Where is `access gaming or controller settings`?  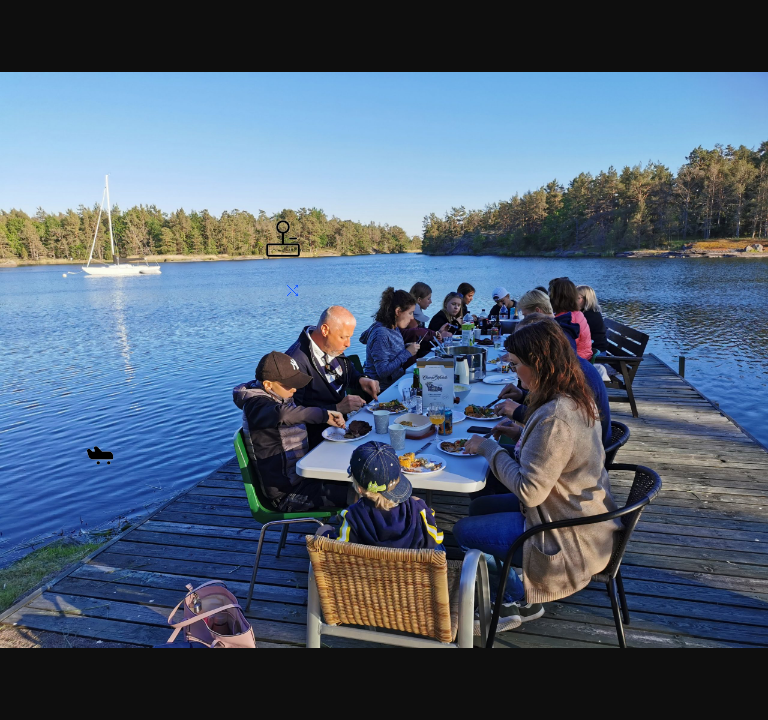
access gaming or controller settings is located at coordinates (283, 240).